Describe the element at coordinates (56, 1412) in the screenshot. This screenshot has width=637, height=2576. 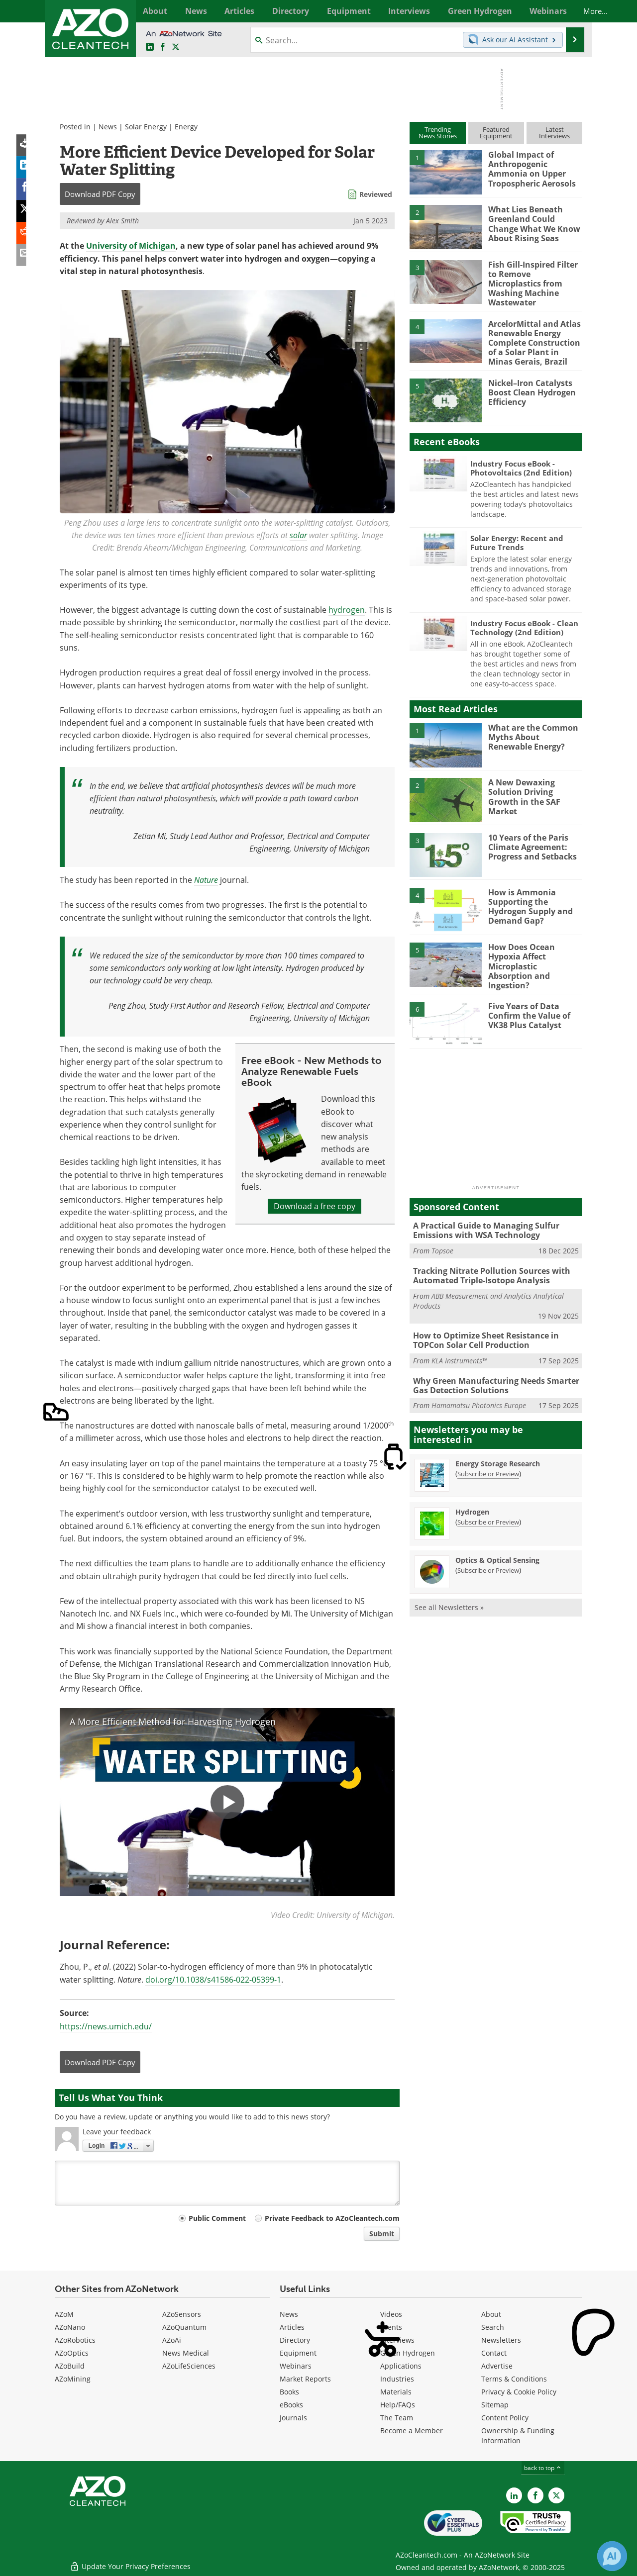
I see `browse footwear or shoe products` at that location.